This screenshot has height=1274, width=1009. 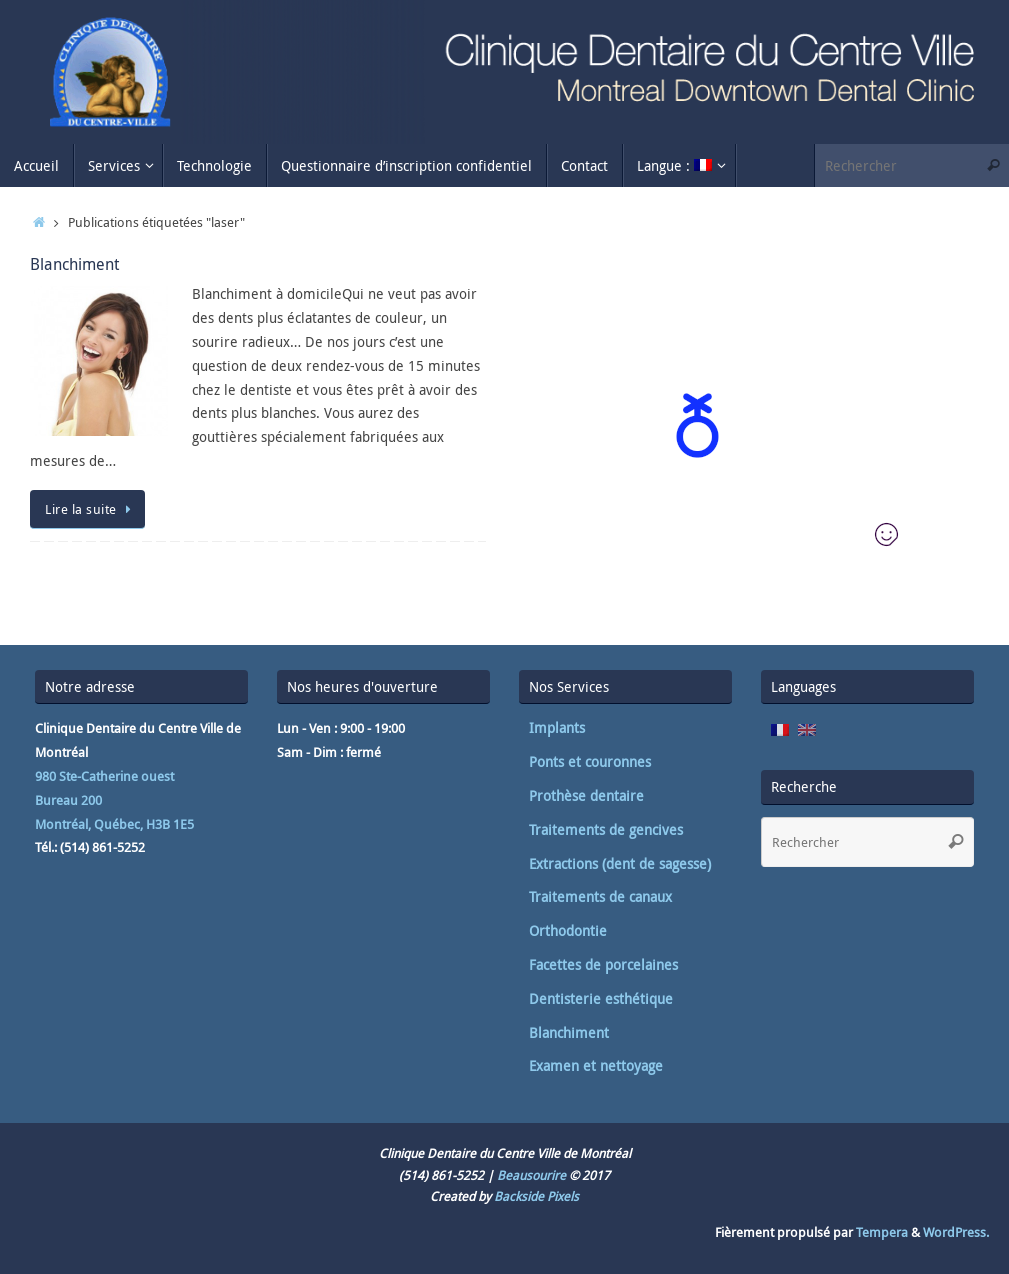 What do you see at coordinates (886, 534) in the screenshot?
I see `add a sticker to your message` at bounding box center [886, 534].